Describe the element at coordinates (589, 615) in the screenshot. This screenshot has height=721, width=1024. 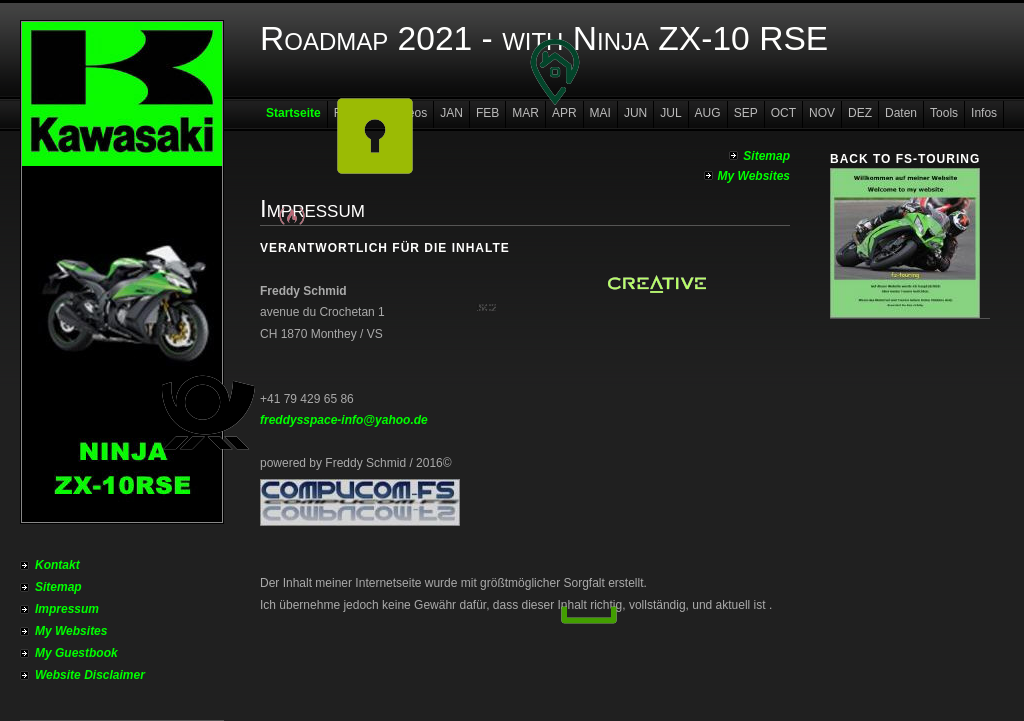
I see `insert a space character in text` at that location.